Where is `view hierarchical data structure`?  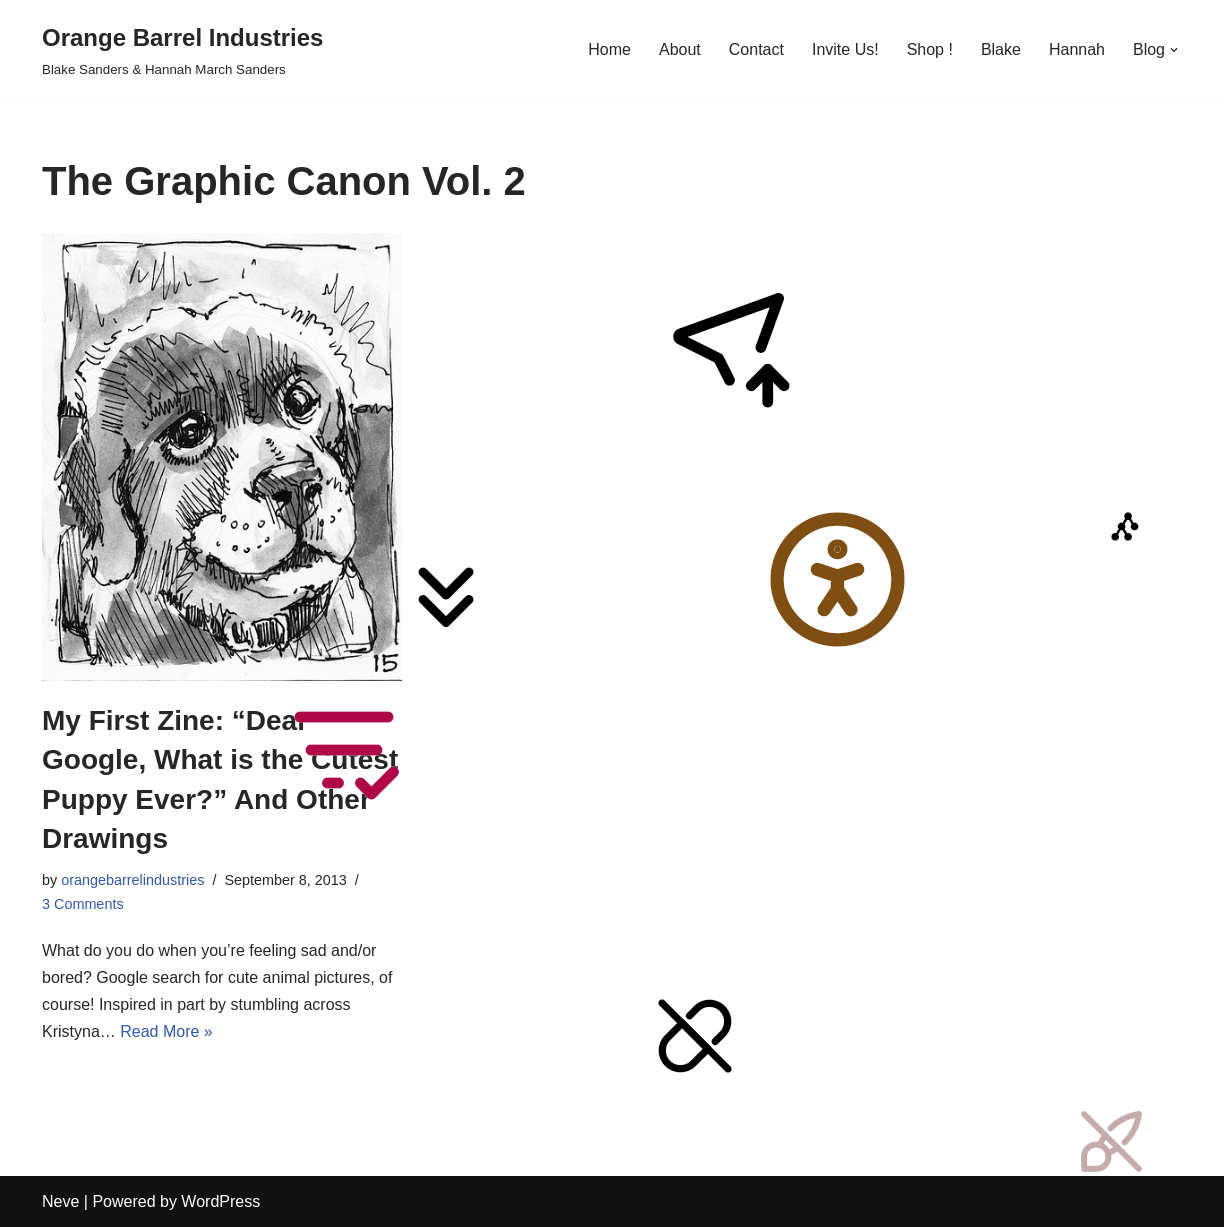 view hierarchical data structure is located at coordinates (1125, 526).